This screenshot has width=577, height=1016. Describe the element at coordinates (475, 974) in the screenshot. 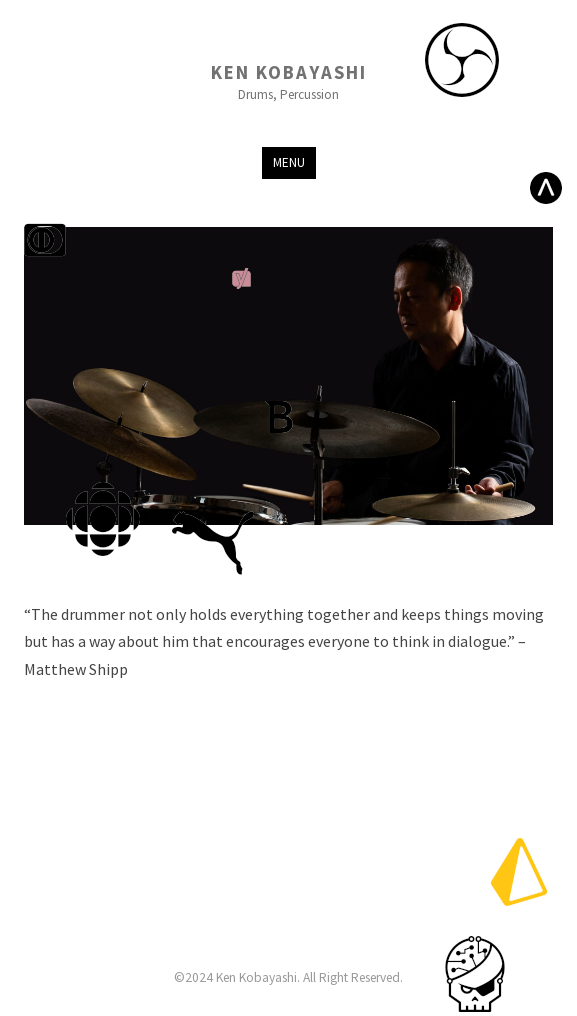

I see `visit the Root Me cybersecurity learning platform` at that location.